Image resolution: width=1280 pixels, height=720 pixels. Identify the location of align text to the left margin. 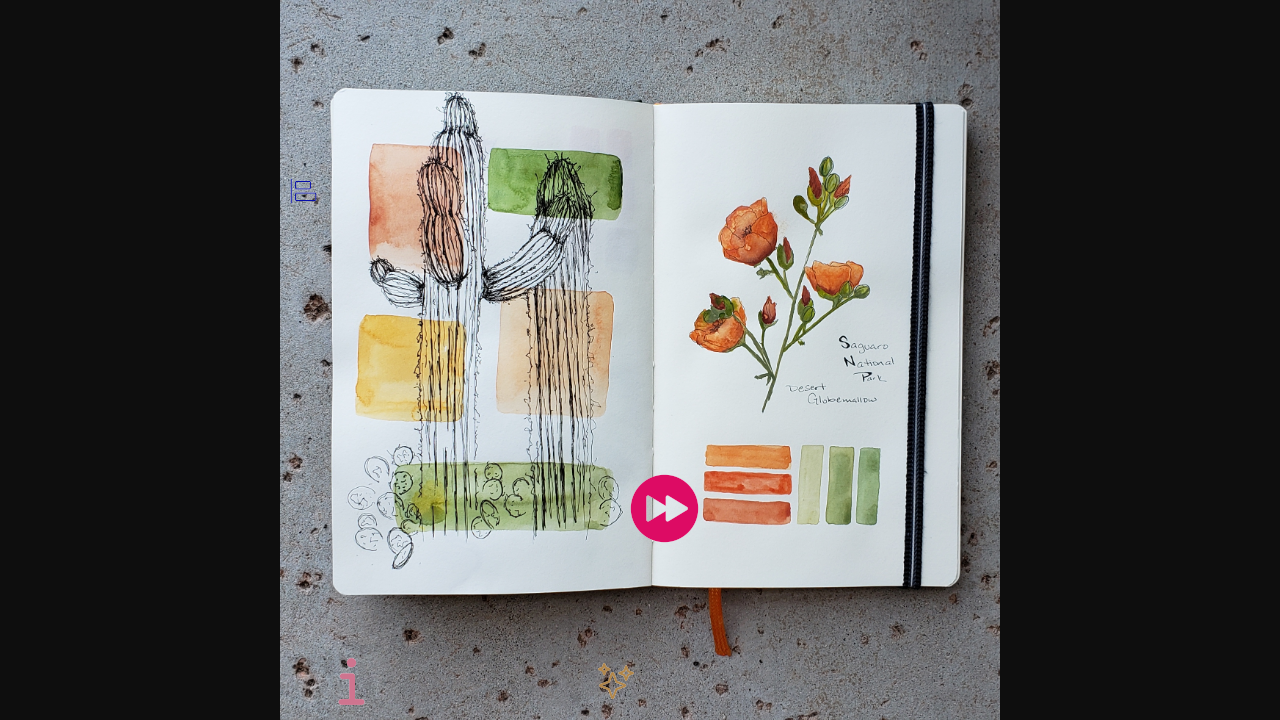
(303, 191).